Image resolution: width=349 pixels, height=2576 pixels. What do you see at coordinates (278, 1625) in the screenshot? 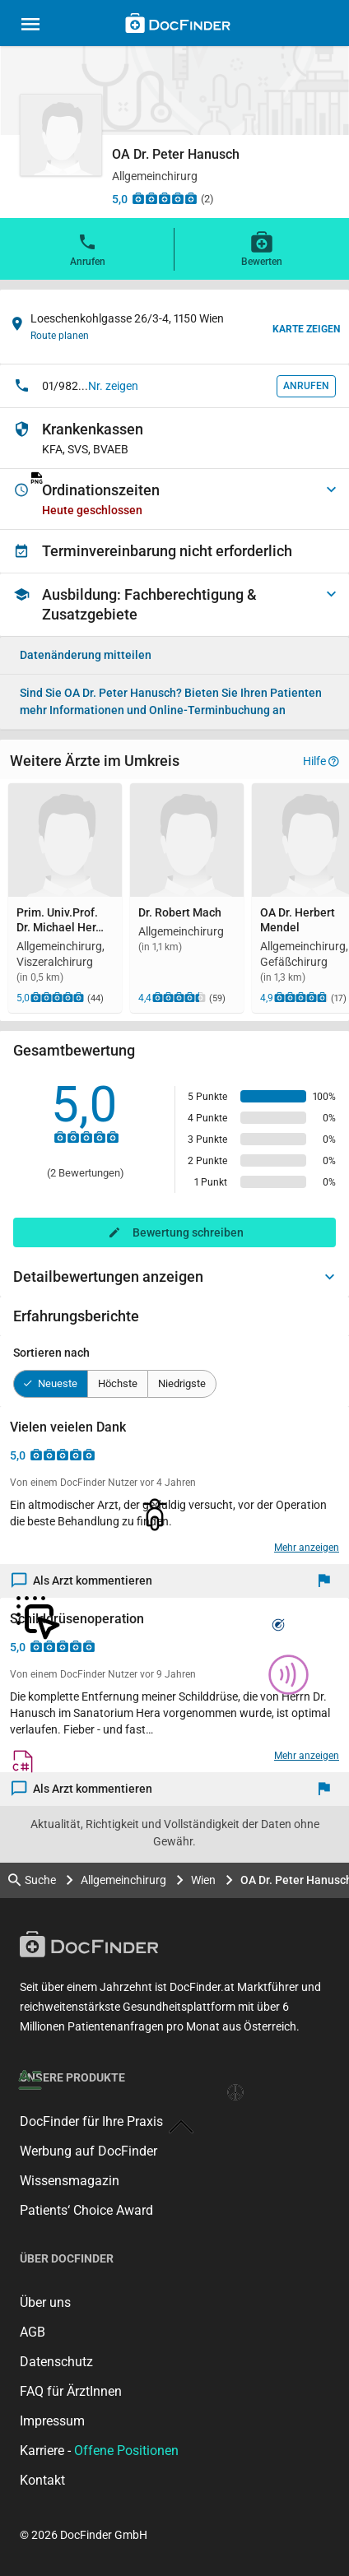
I see `set a goal or target` at bounding box center [278, 1625].